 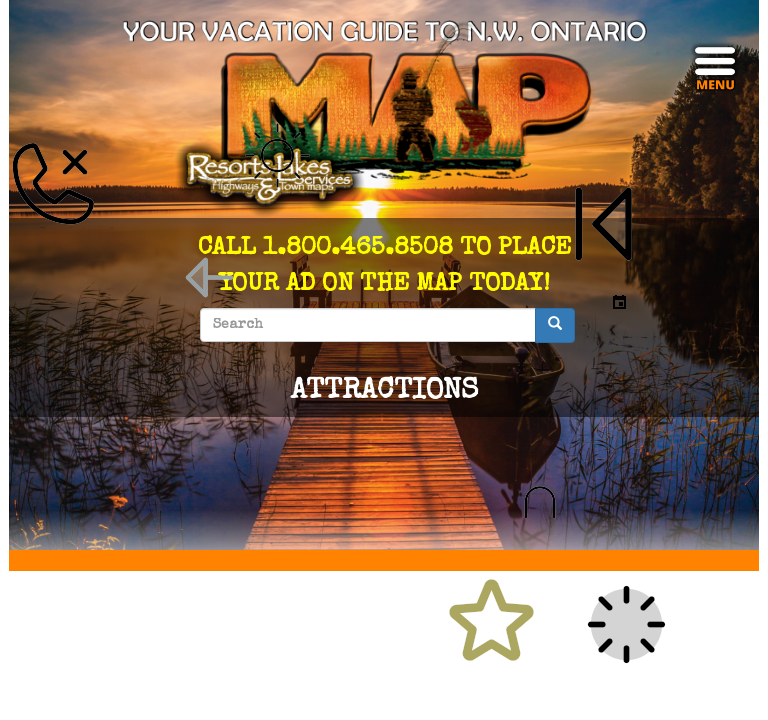 What do you see at coordinates (619, 302) in the screenshot?
I see `add an event to your calendar` at bounding box center [619, 302].